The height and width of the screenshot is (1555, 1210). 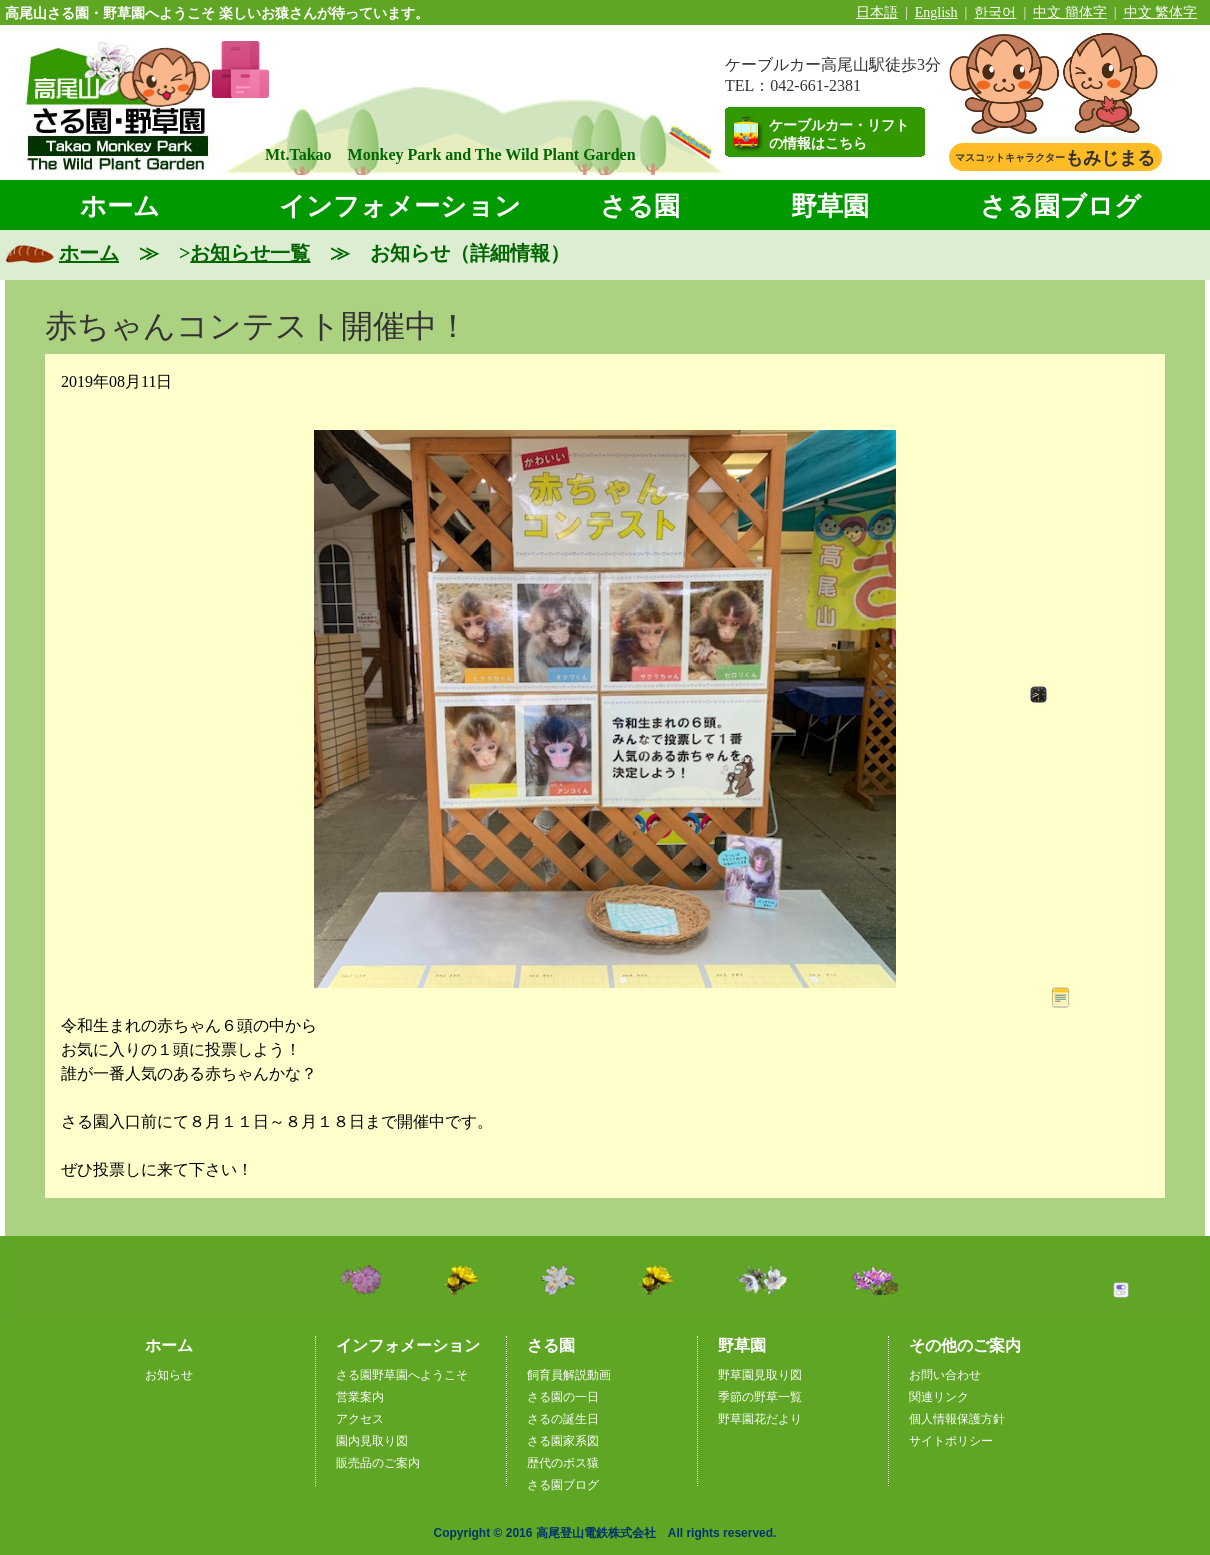 I want to click on open gnome tweaks to customize desktop settings, so click(x=1121, y=1290).